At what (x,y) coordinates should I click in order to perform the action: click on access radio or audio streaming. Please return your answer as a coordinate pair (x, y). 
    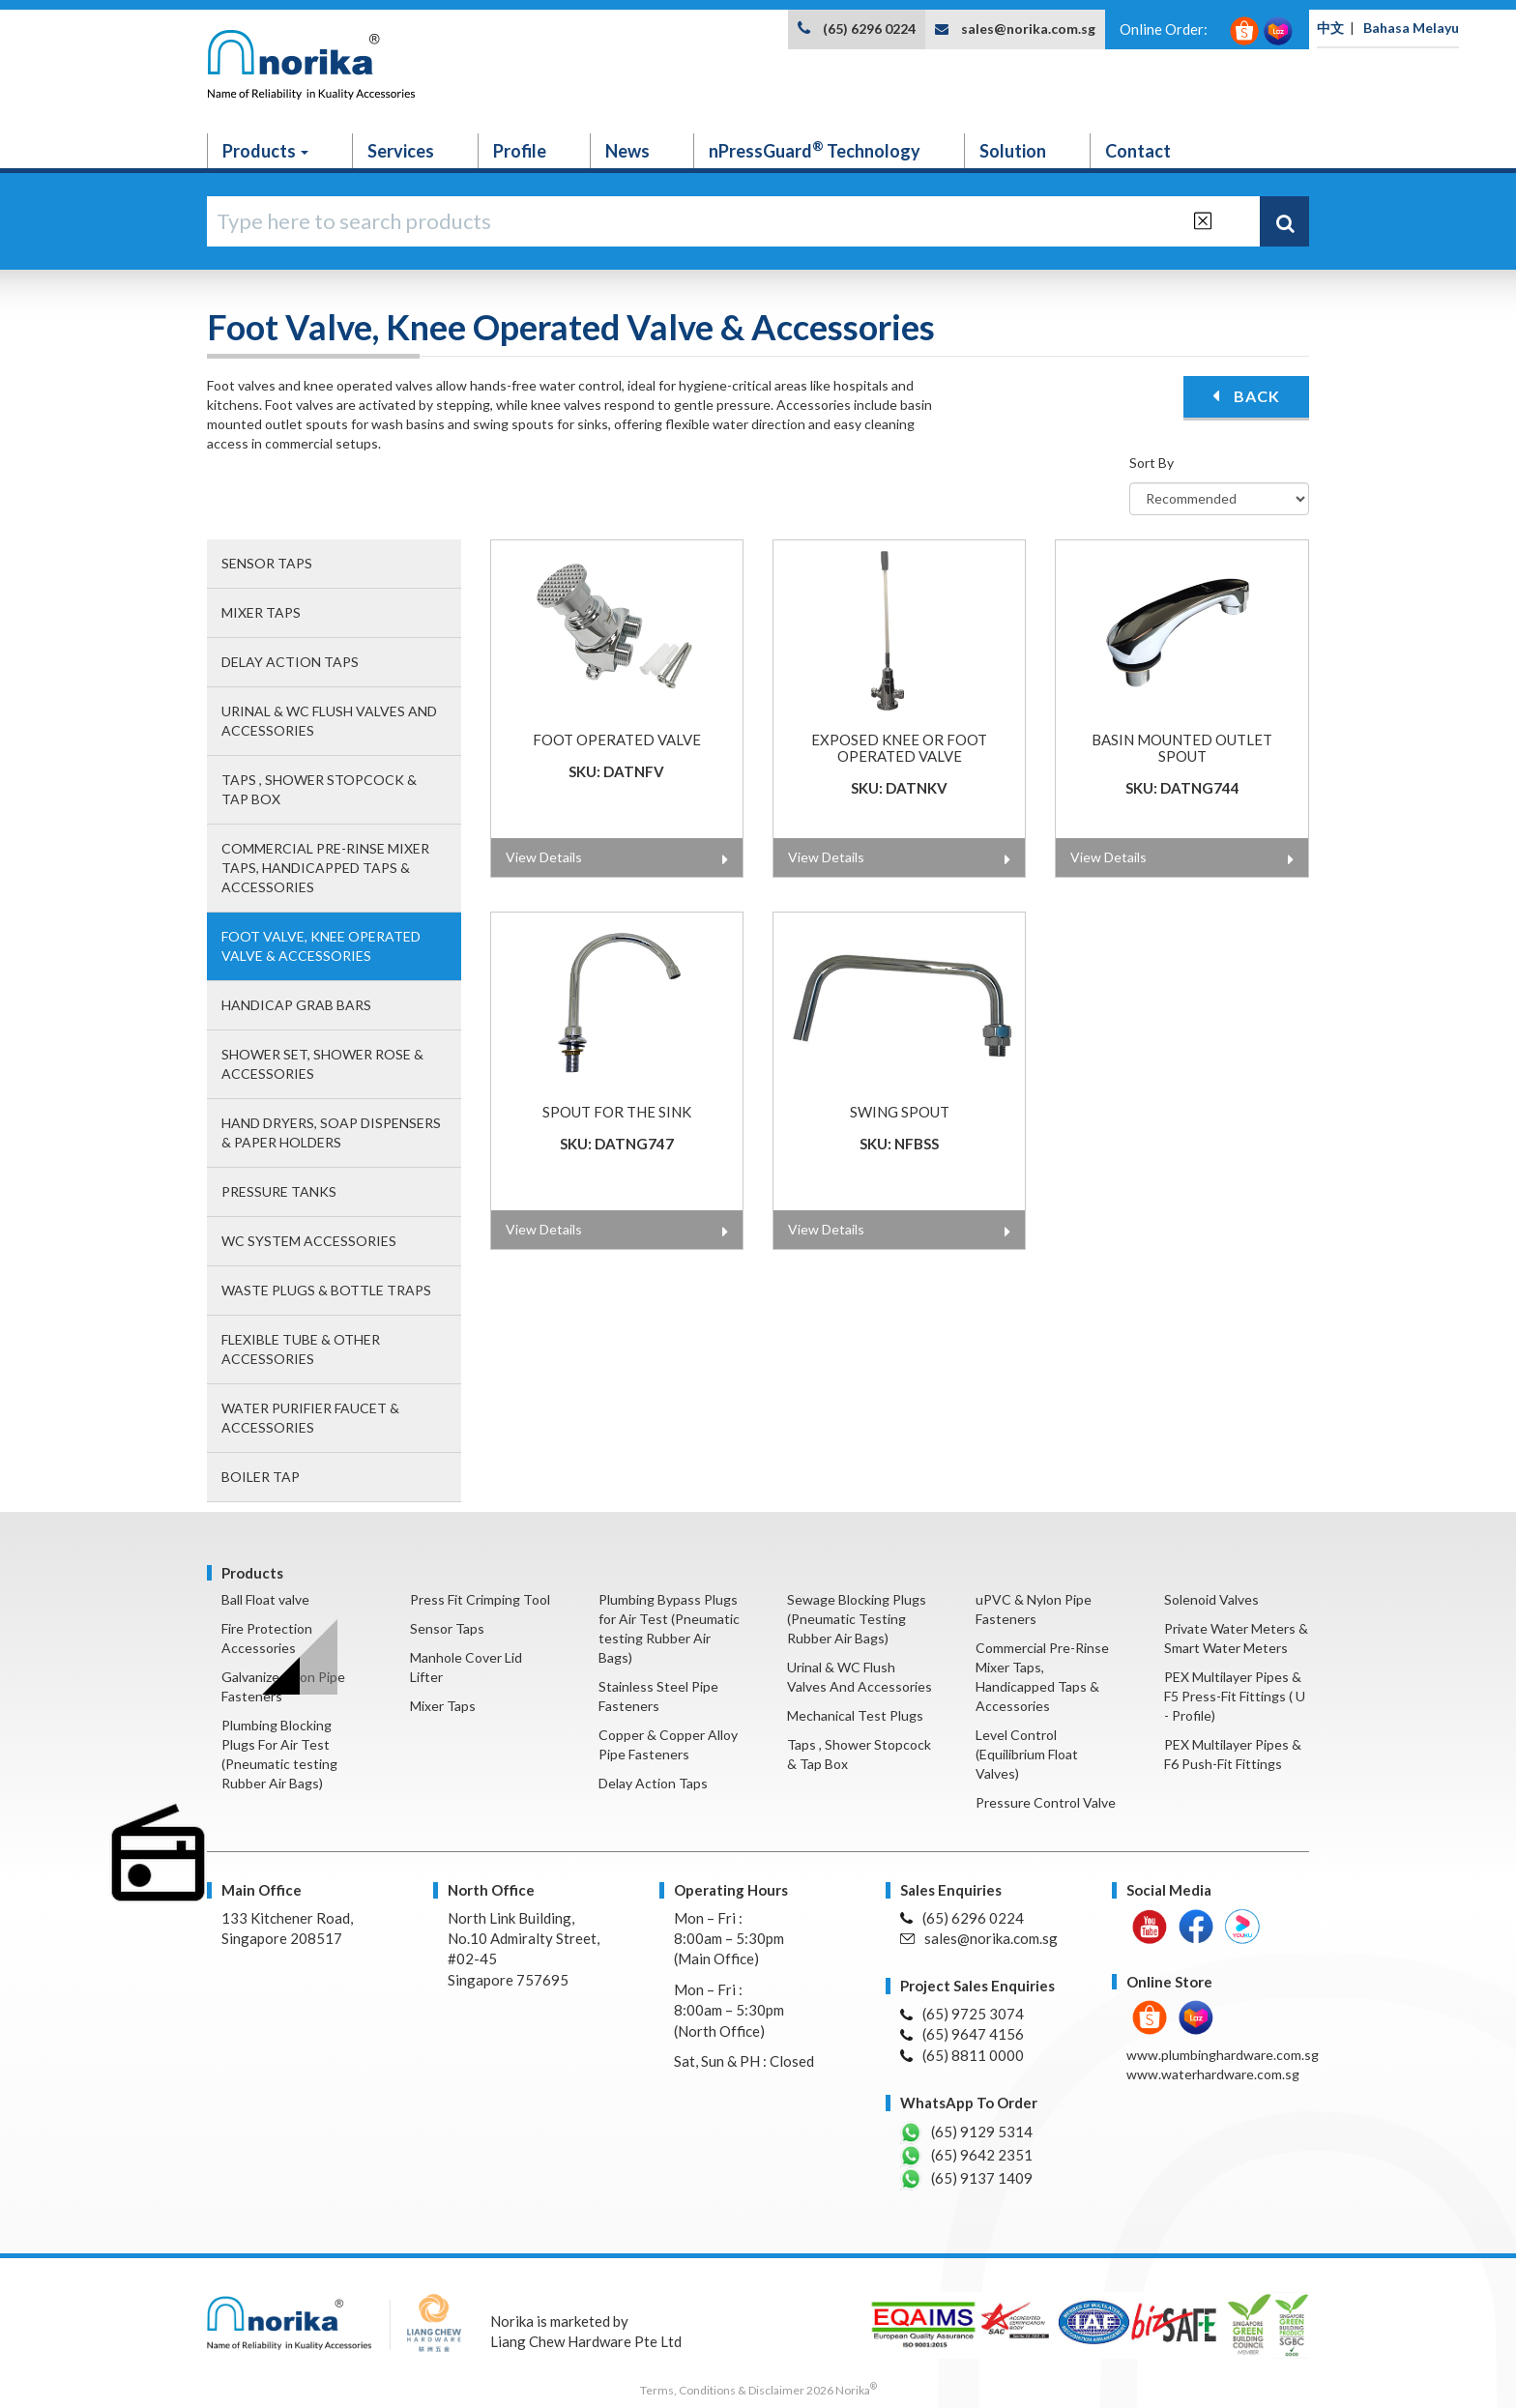
    Looking at the image, I should click on (158, 1854).